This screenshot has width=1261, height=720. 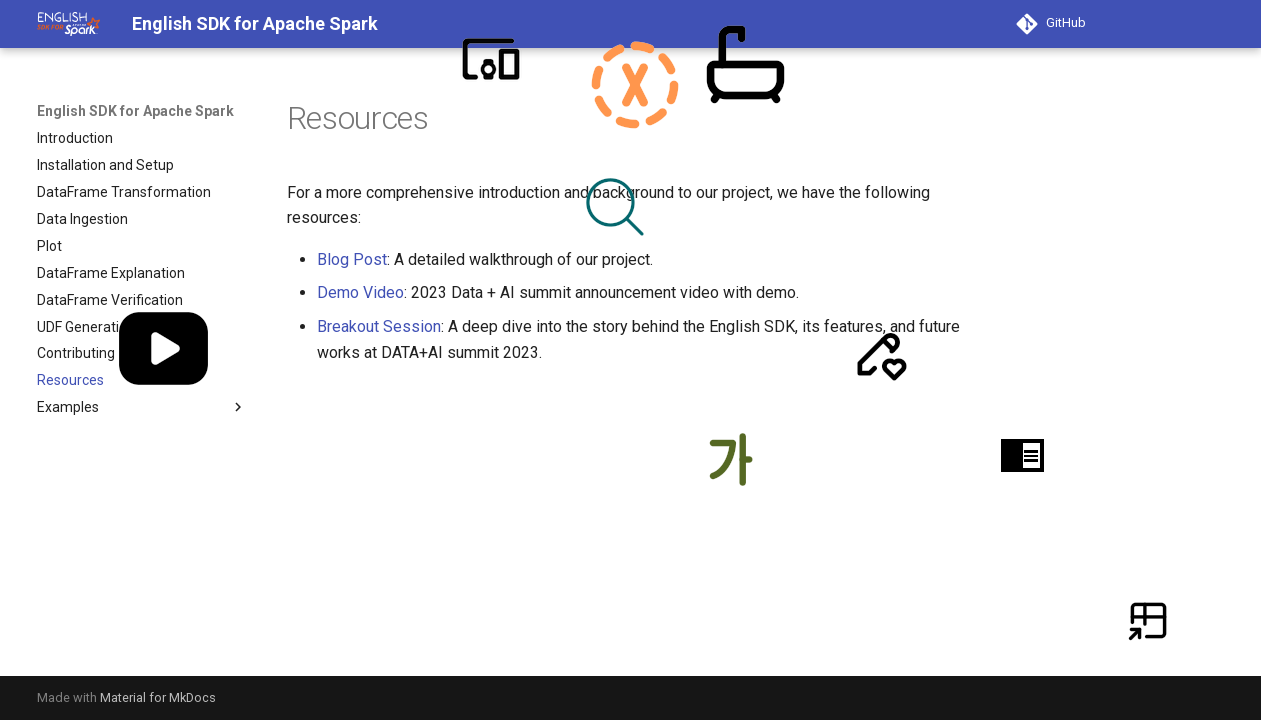 I want to click on open YouTube, so click(x=163, y=348).